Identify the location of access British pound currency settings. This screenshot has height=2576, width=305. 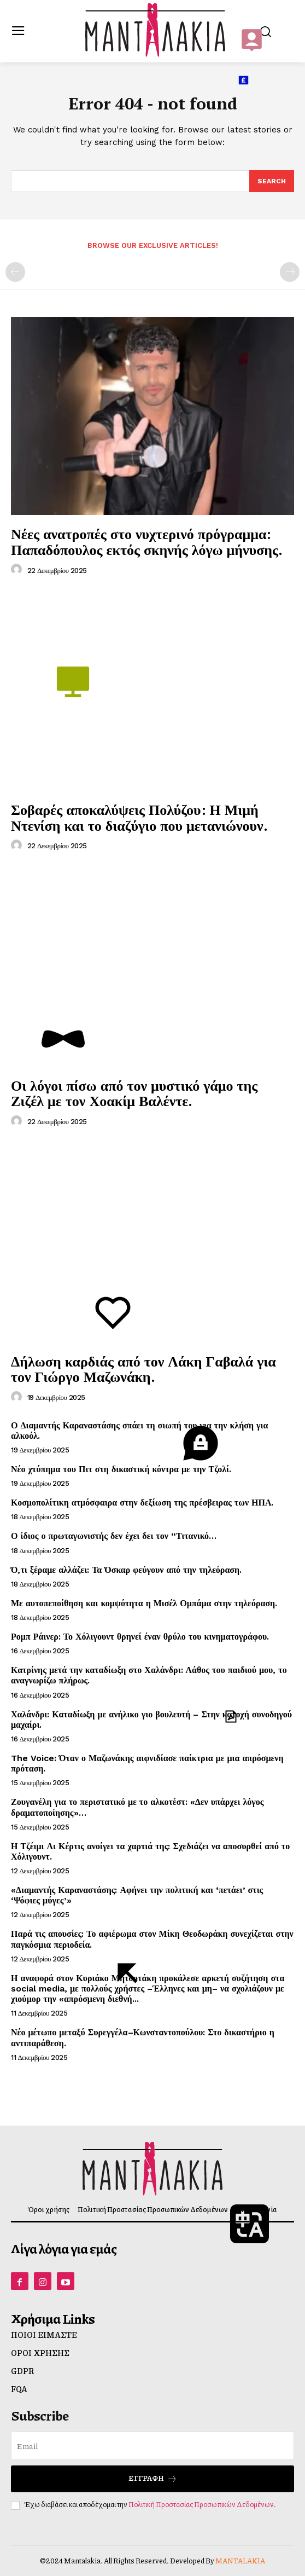
(243, 80).